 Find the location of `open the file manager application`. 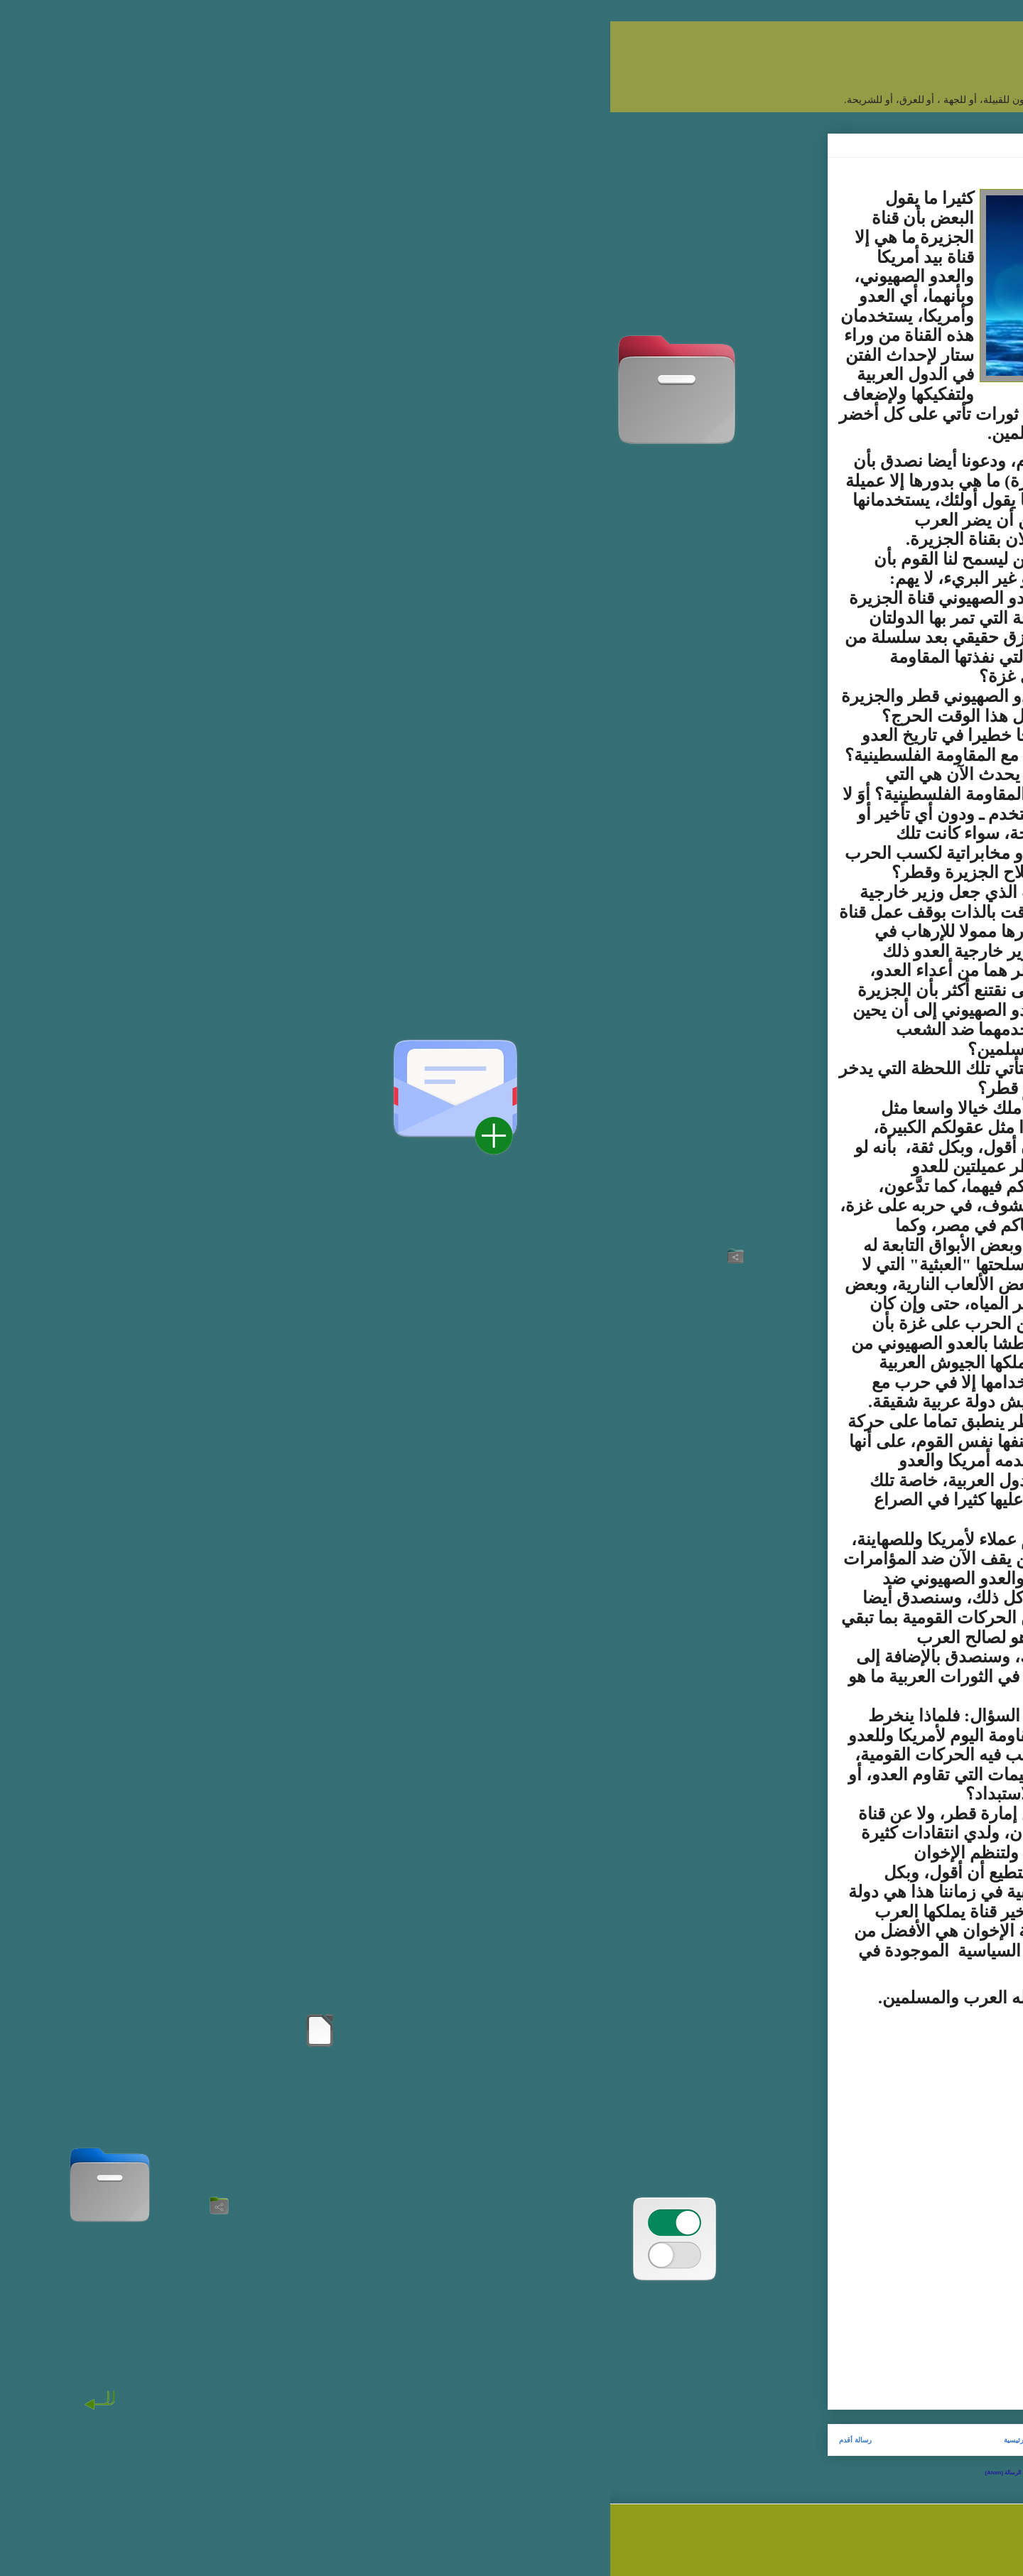

open the file manager application is located at coordinates (676, 389).